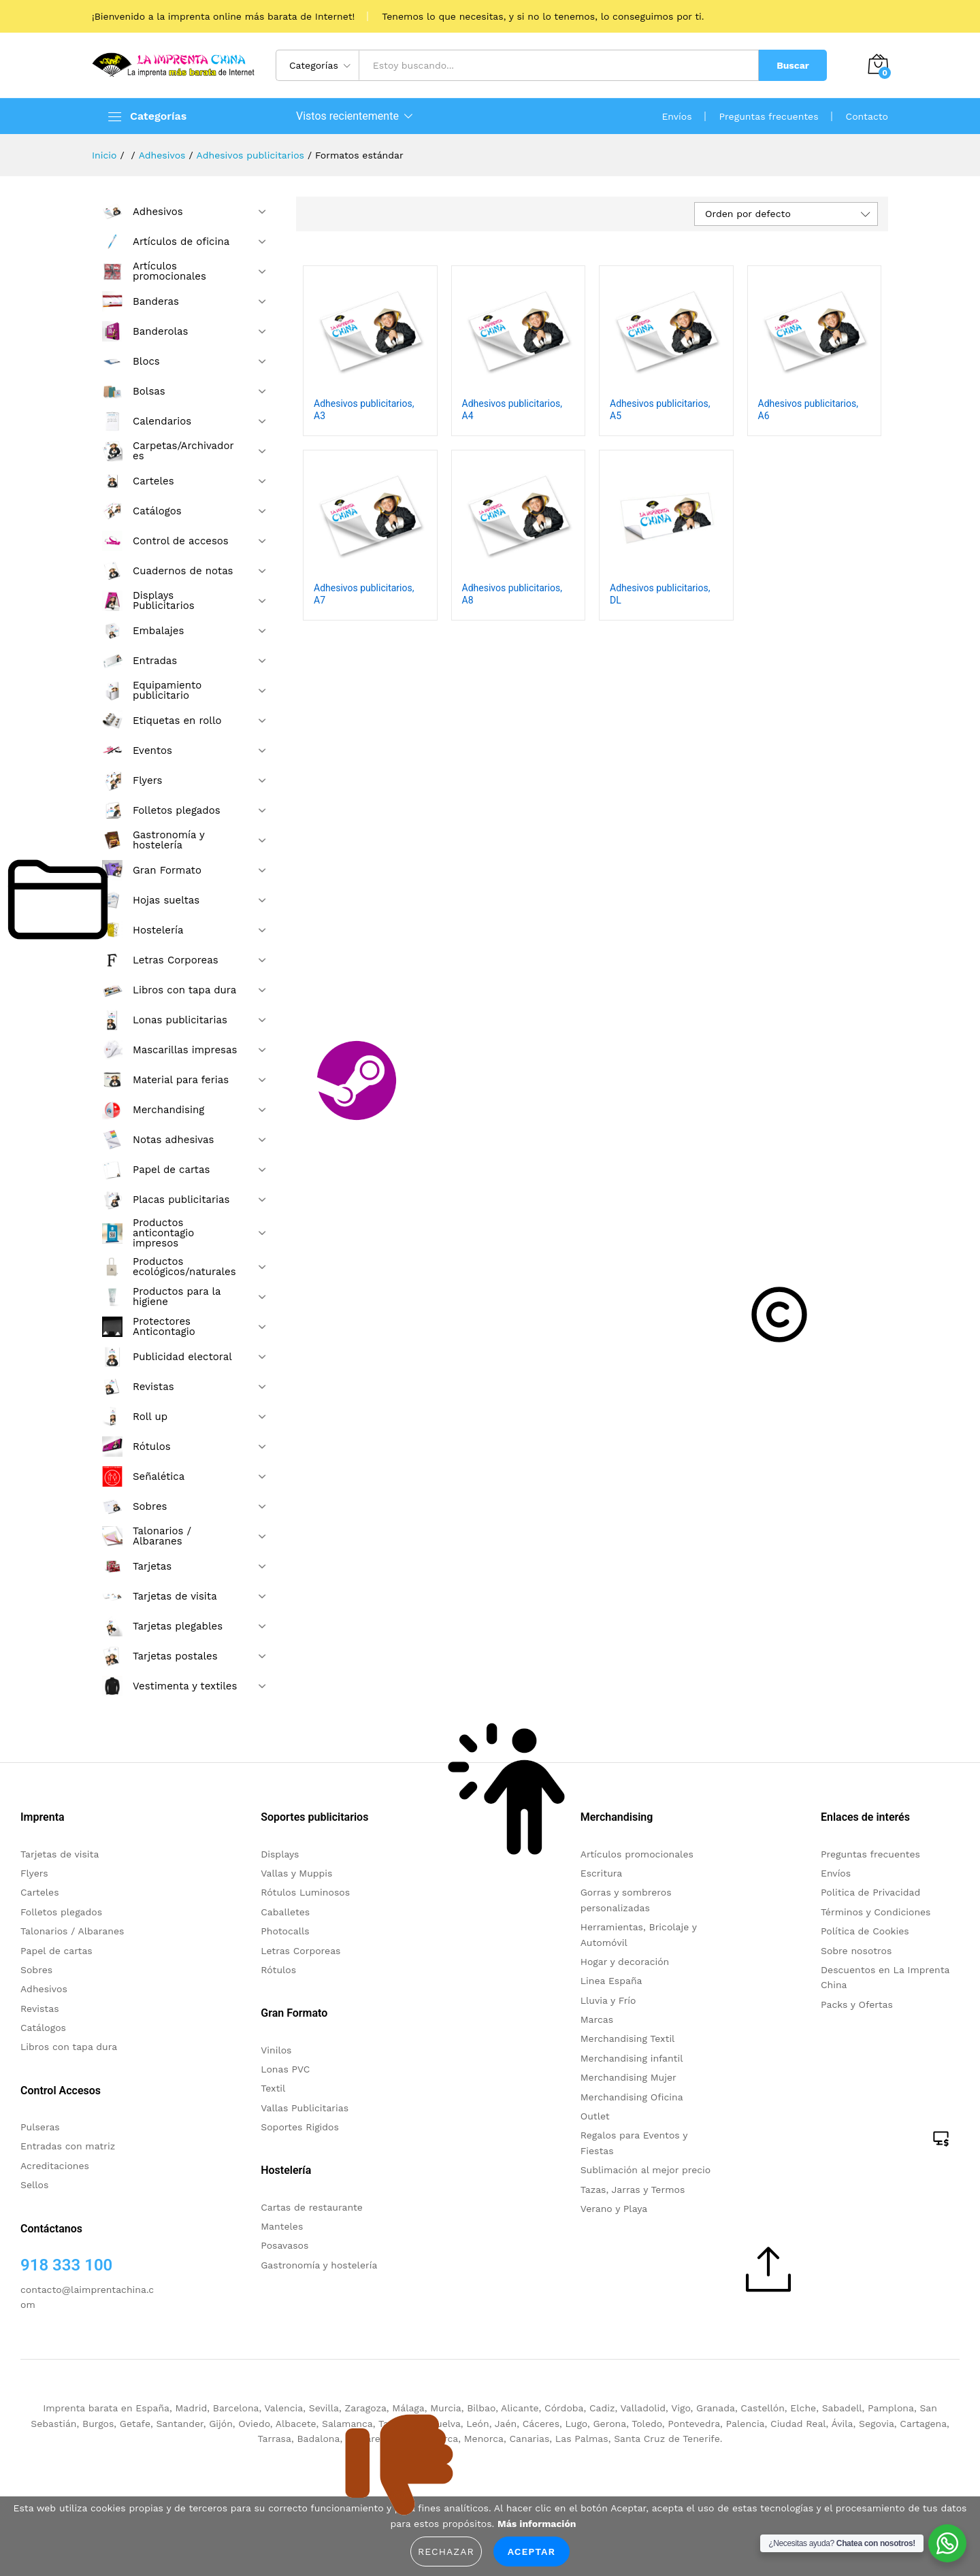 This screenshot has height=2576, width=980. I want to click on access desktop payment or billing settings, so click(941, 2138).